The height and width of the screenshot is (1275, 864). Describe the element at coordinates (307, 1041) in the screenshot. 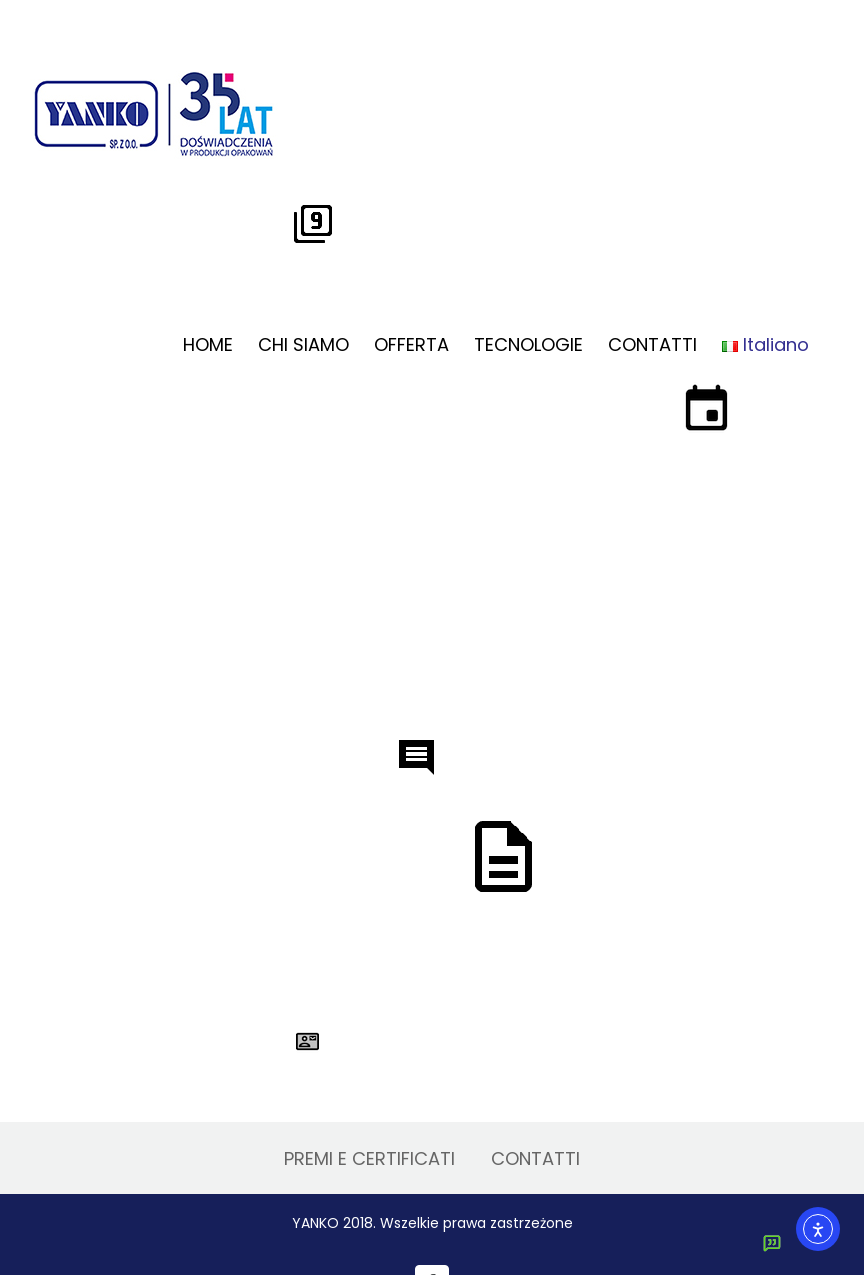

I see `access contact's email information` at that location.